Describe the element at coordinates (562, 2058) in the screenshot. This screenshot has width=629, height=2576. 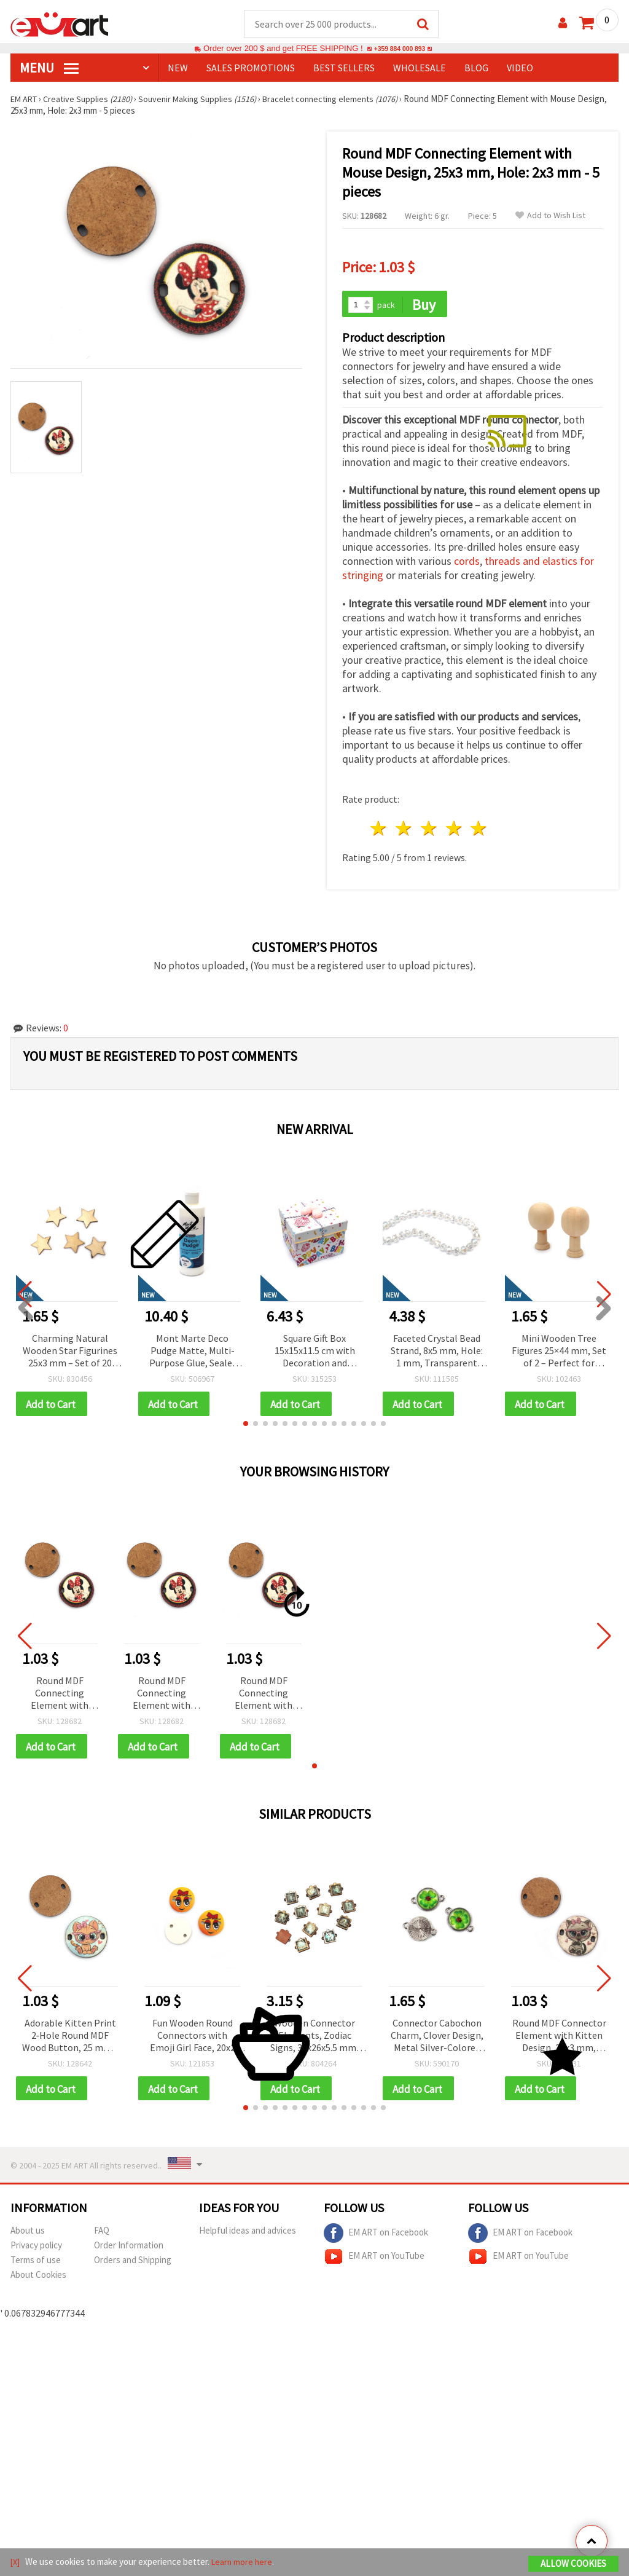
I see `add item to favorites` at that location.